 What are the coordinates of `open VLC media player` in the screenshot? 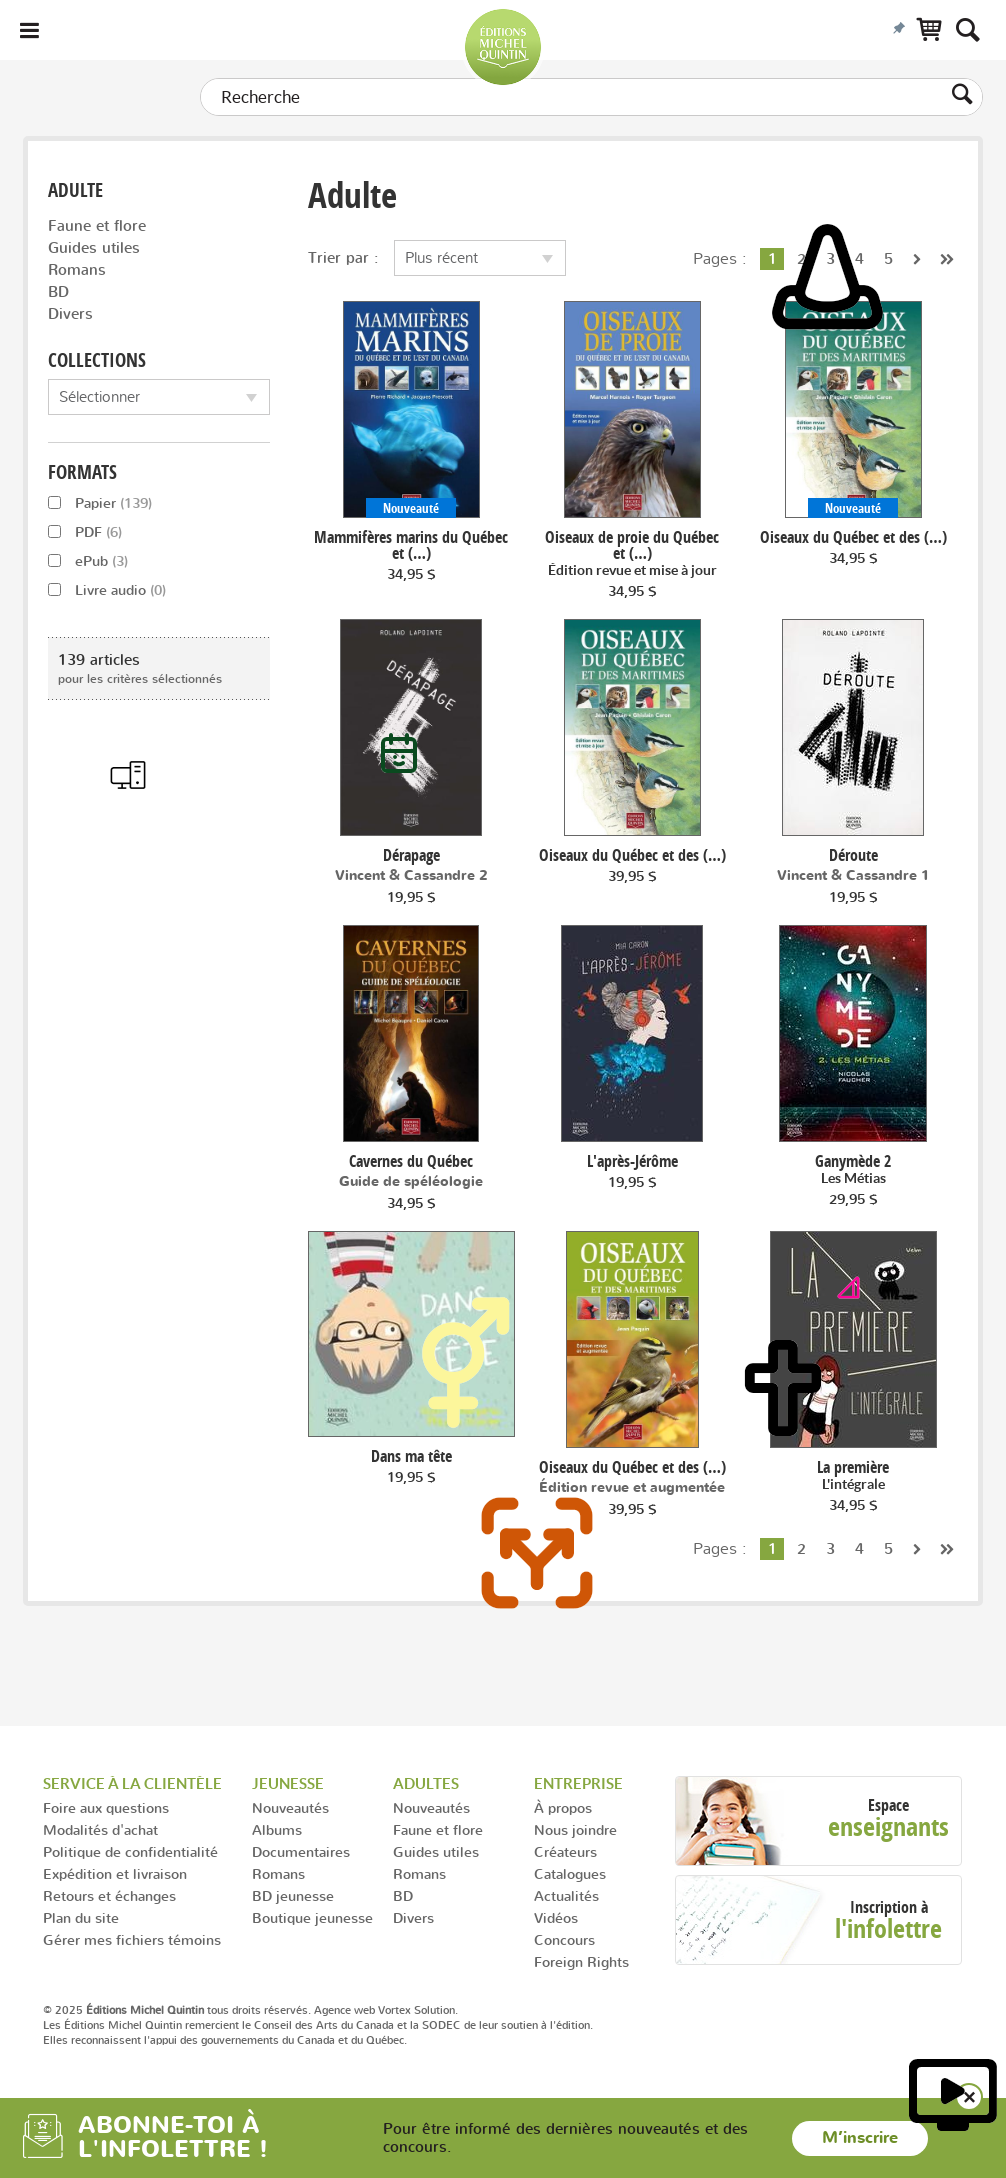 It's located at (827, 279).